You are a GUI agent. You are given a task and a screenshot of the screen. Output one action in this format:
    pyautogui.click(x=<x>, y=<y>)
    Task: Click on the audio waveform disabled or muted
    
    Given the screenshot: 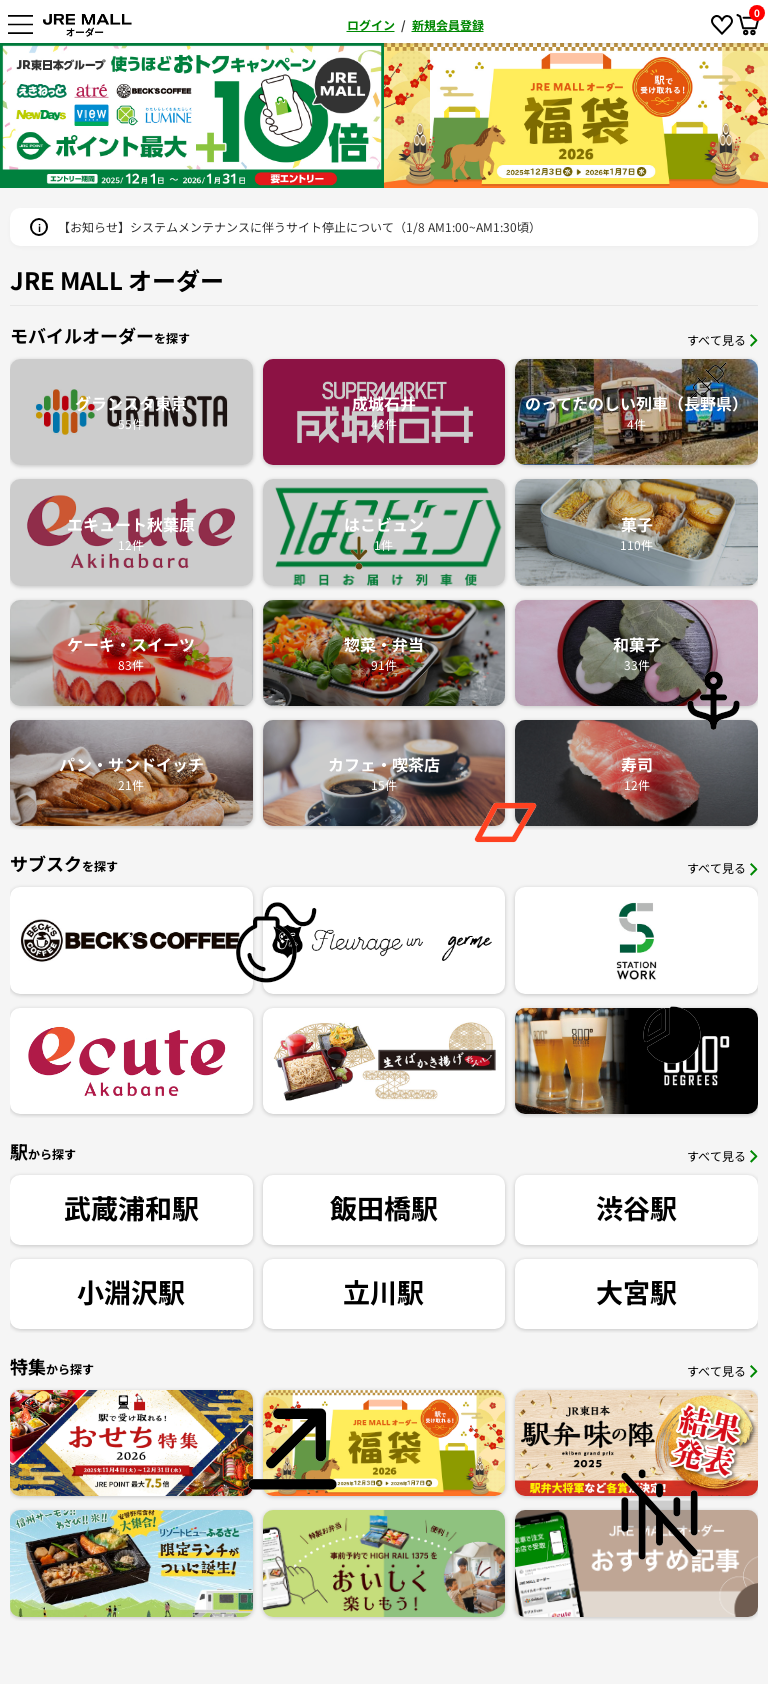 What is the action you would take?
    pyautogui.click(x=659, y=1514)
    